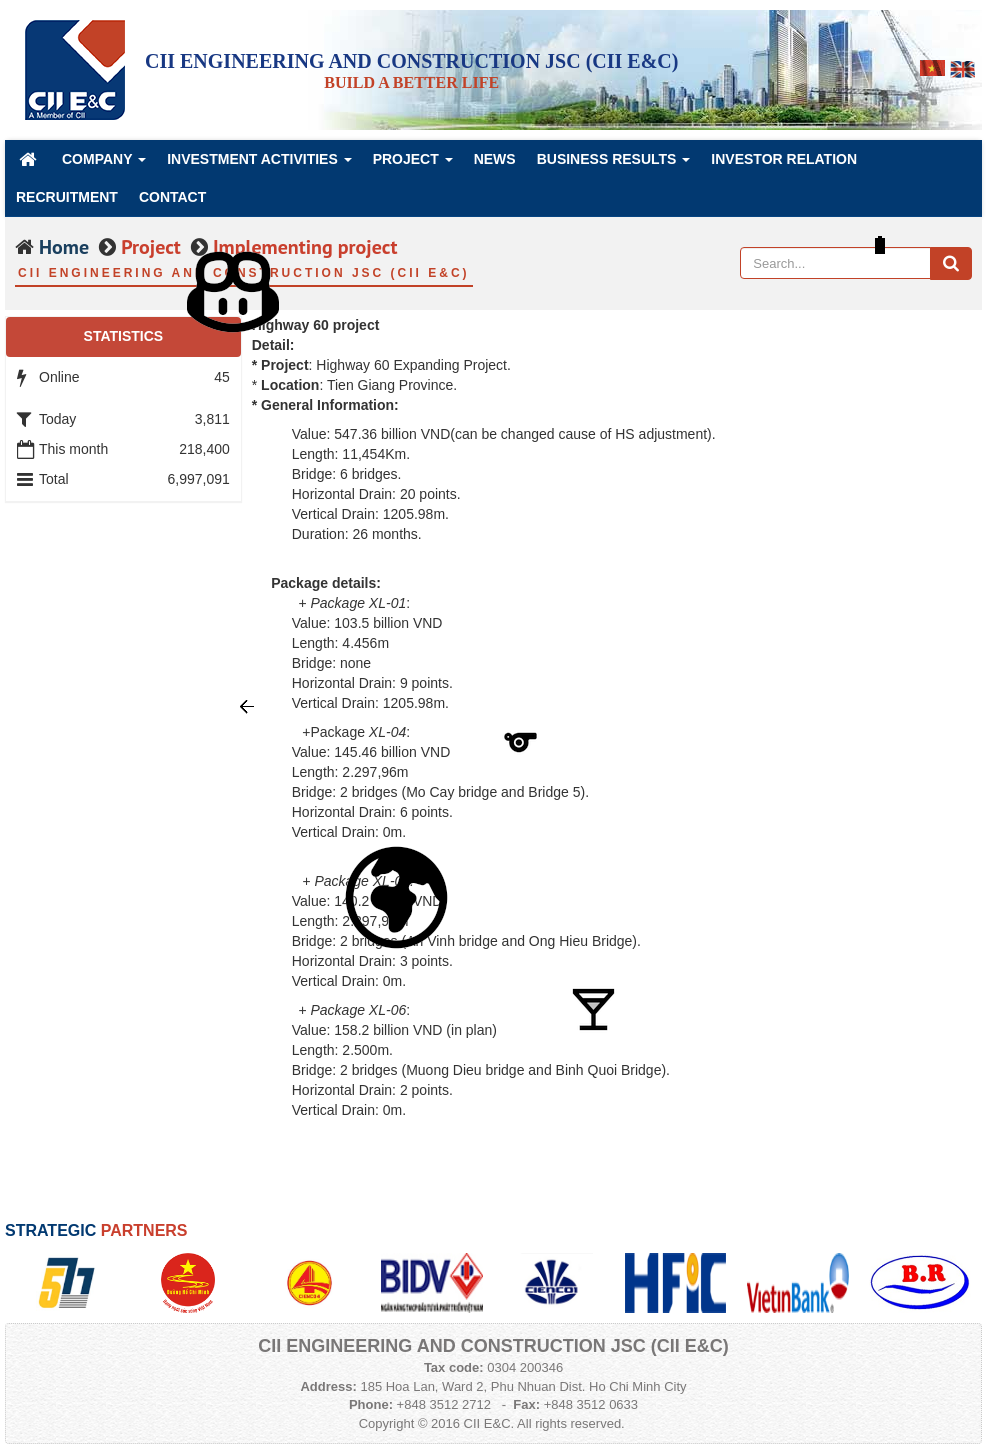  Describe the element at coordinates (246, 706) in the screenshot. I see `go back to the previous screen` at that location.